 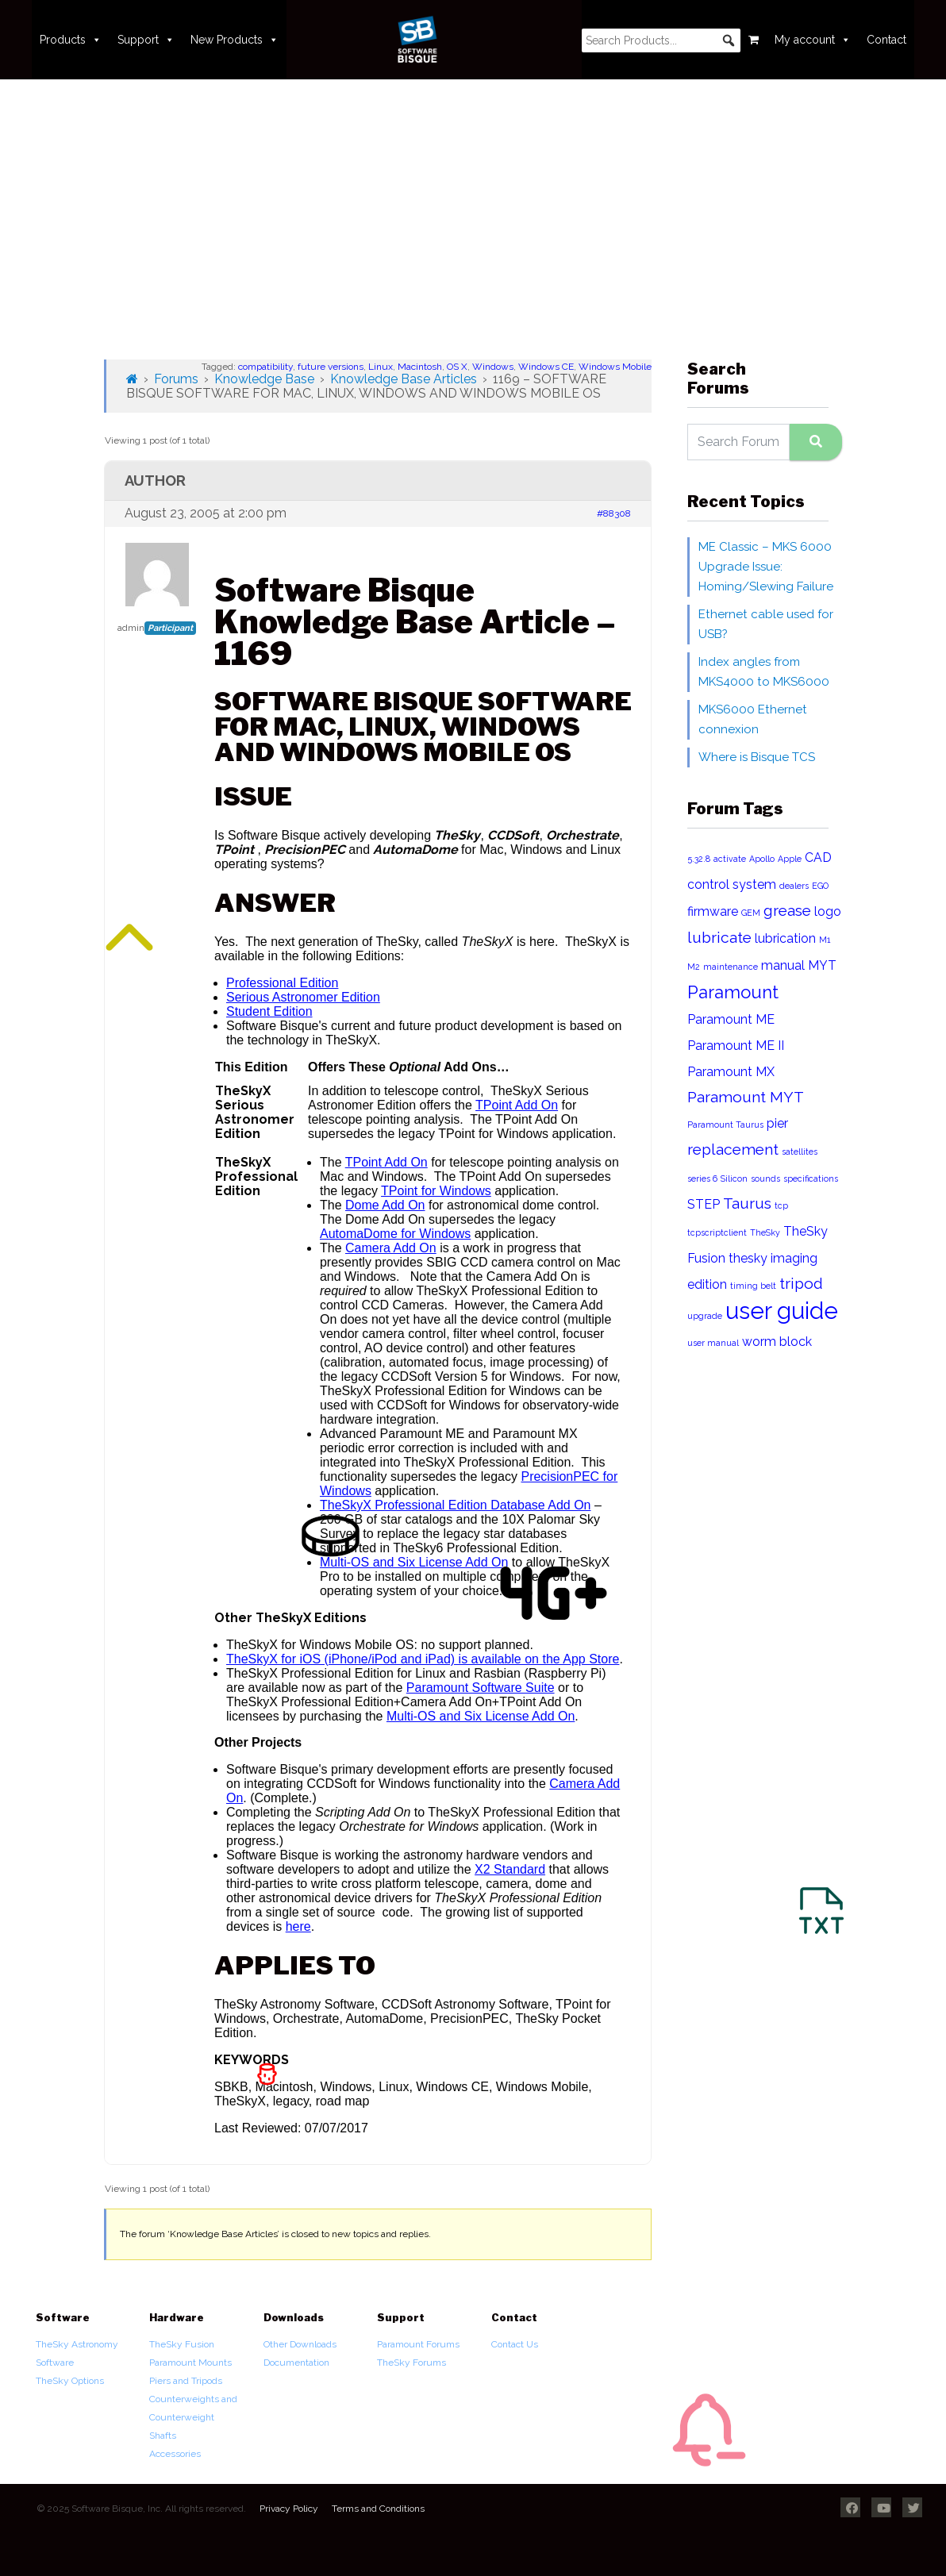 I want to click on collapse an expanded section, so click(x=129, y=937).